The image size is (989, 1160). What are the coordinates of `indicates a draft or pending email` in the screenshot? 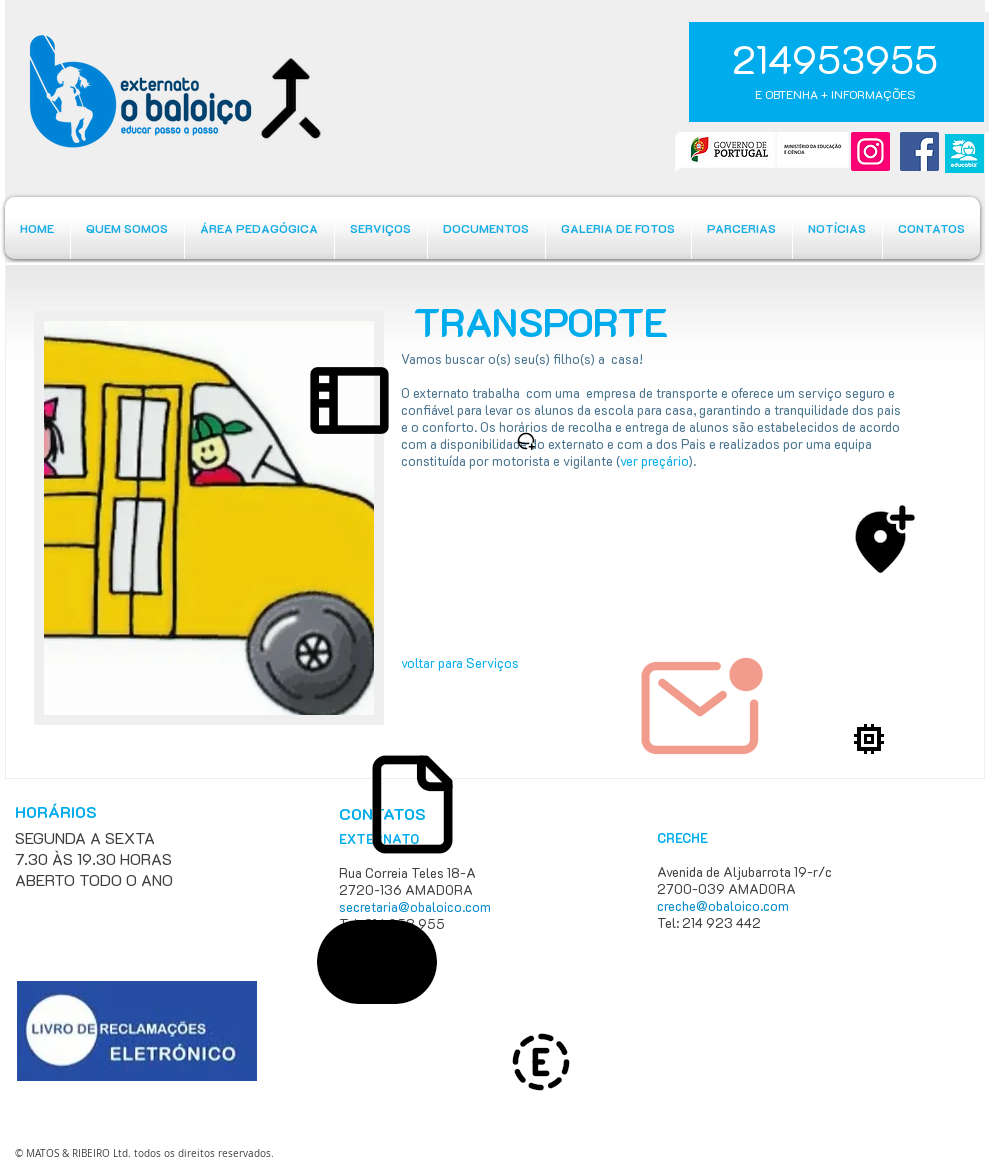 It's located at (541, 1062).